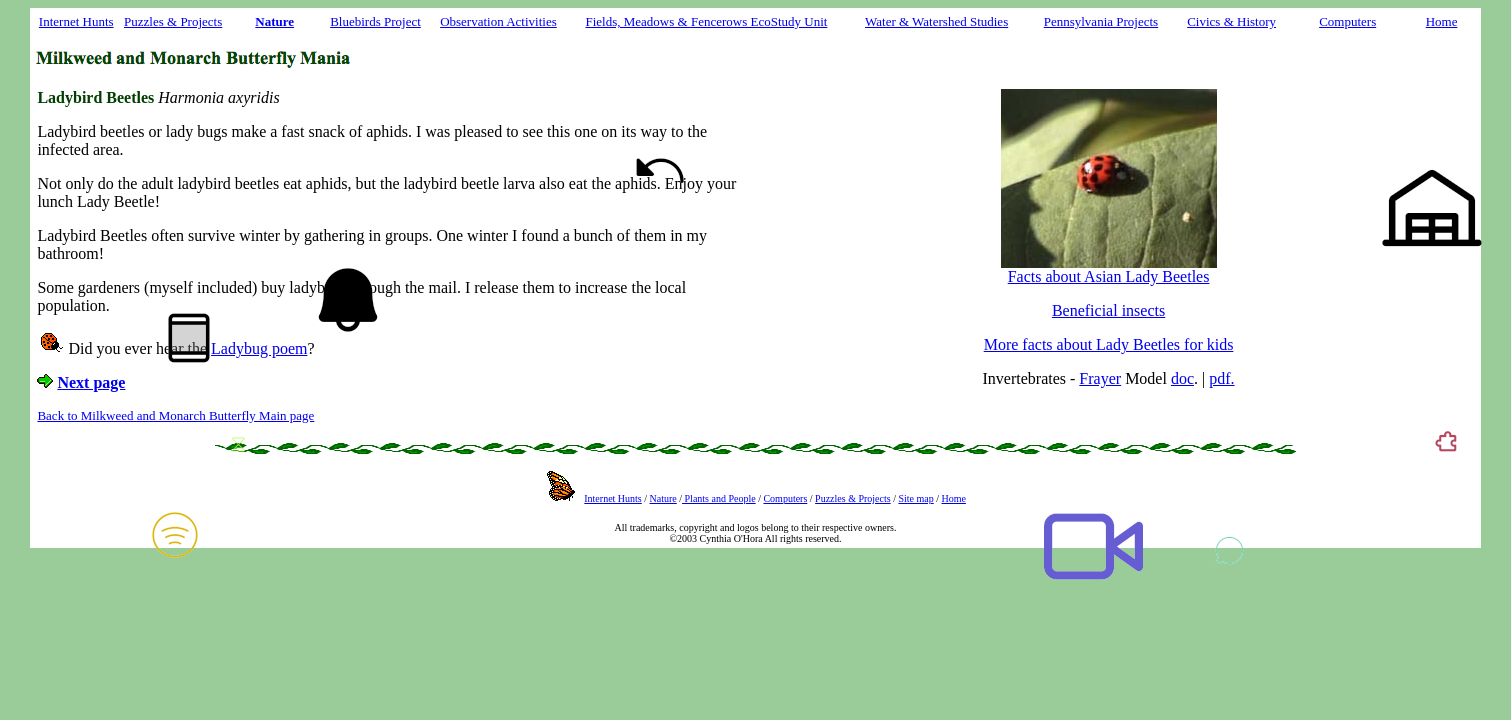  Describe the element at coordinates (1432, 213) in the screenshot. I see `access garage or parking controls` at that location.